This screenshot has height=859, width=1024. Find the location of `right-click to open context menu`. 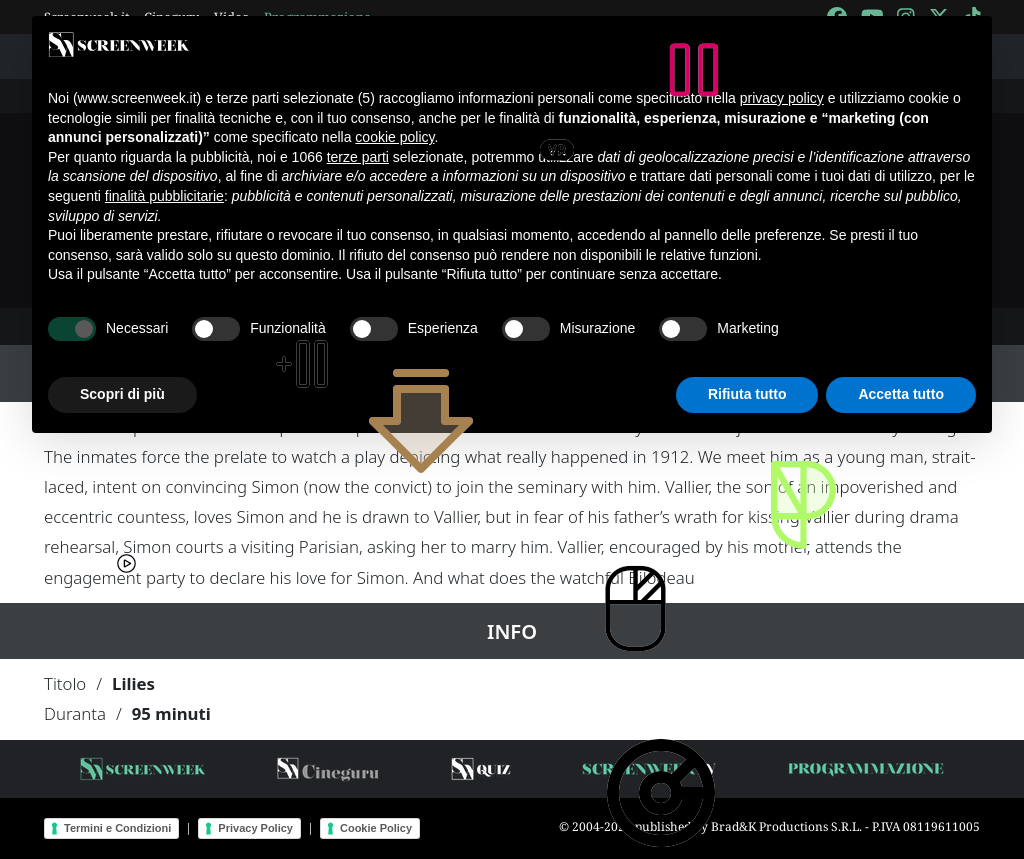

right-click to open context menu is located at coordinates (635, 608).